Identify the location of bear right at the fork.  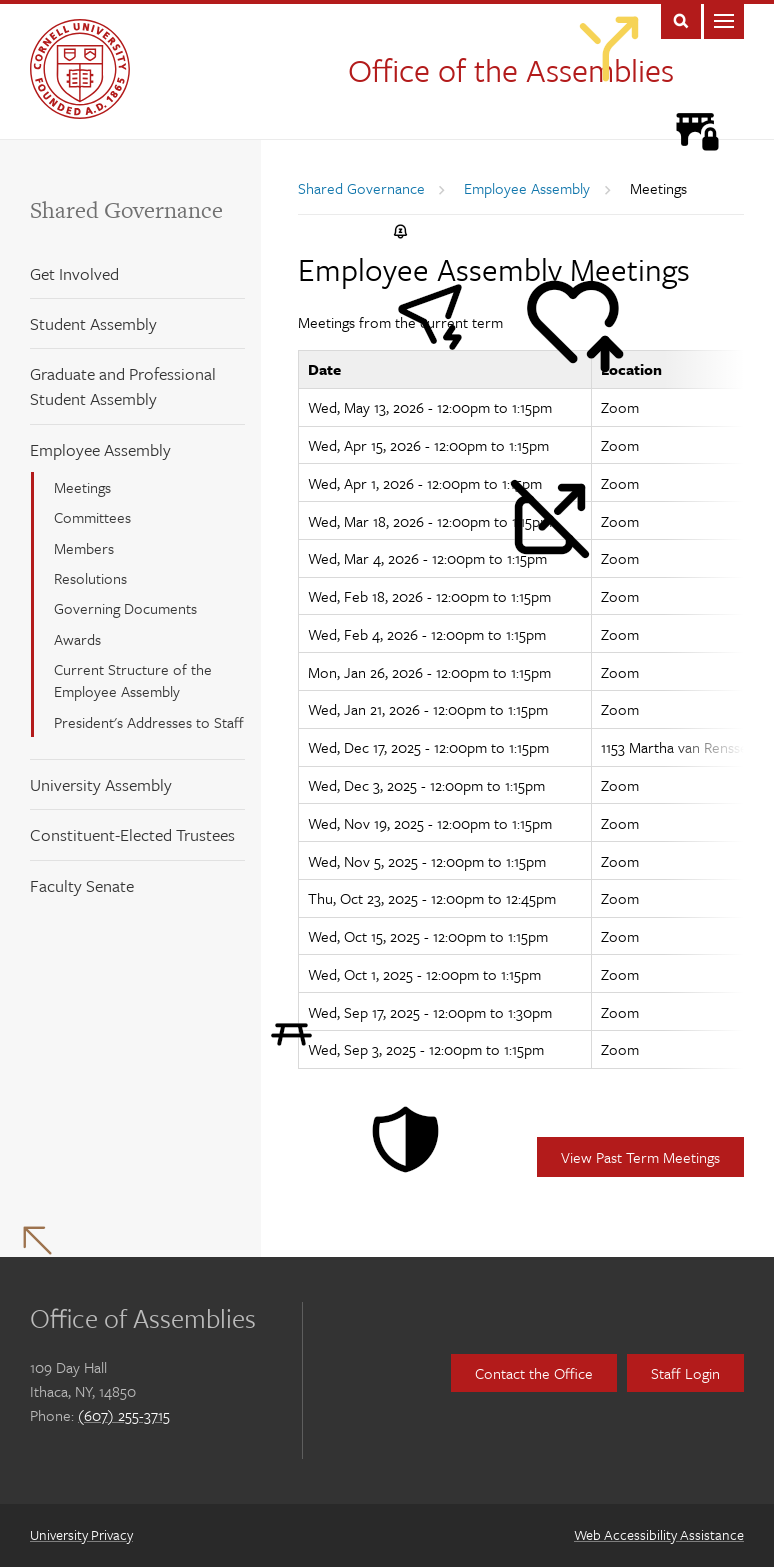
(609, 49).